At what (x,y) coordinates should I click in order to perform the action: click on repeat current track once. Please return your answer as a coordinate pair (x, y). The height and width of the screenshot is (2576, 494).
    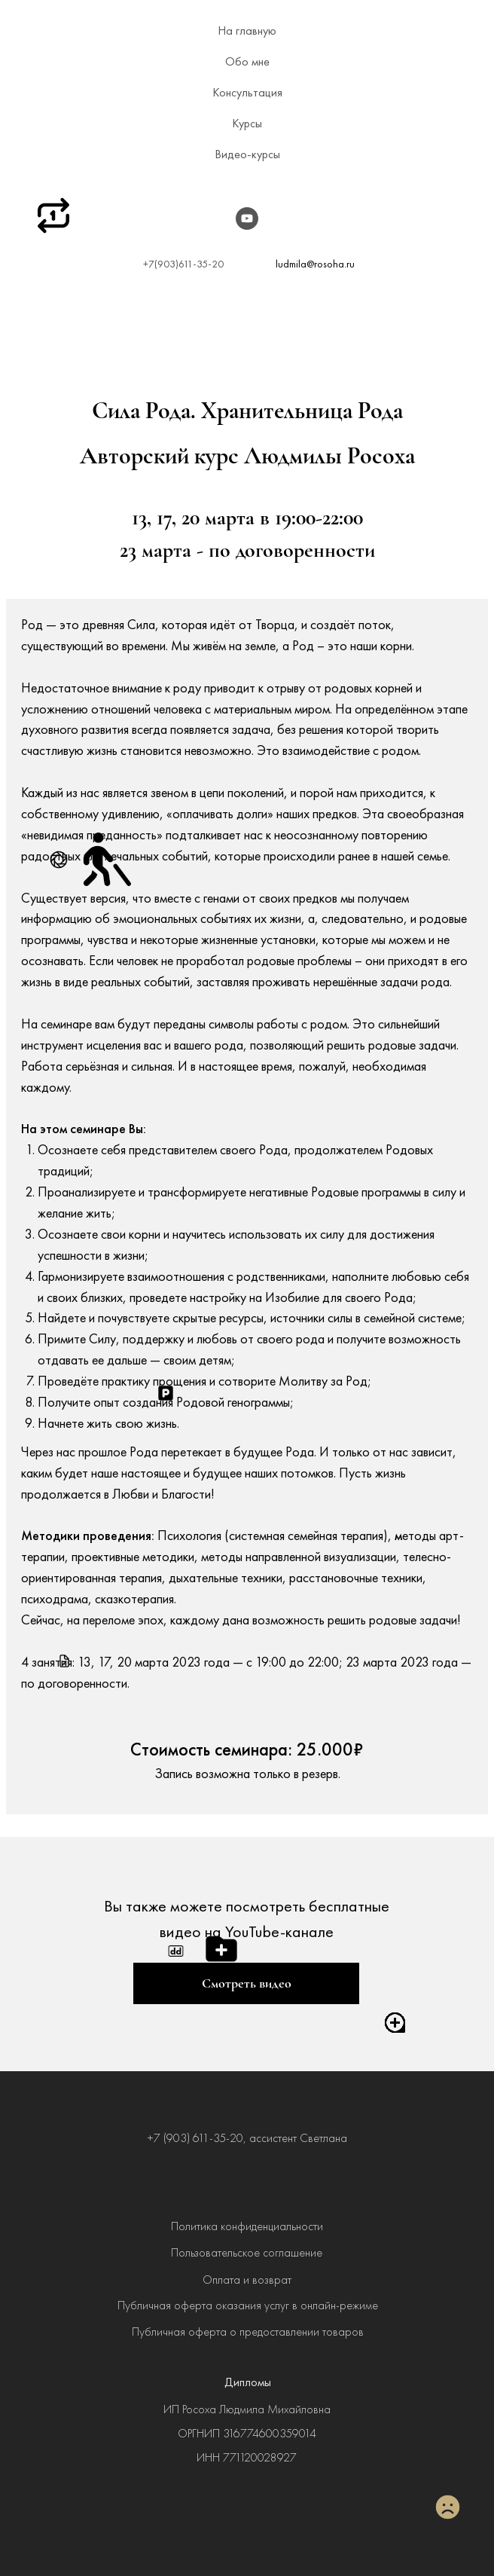
    Looking at the image, I should click on (53, 215).